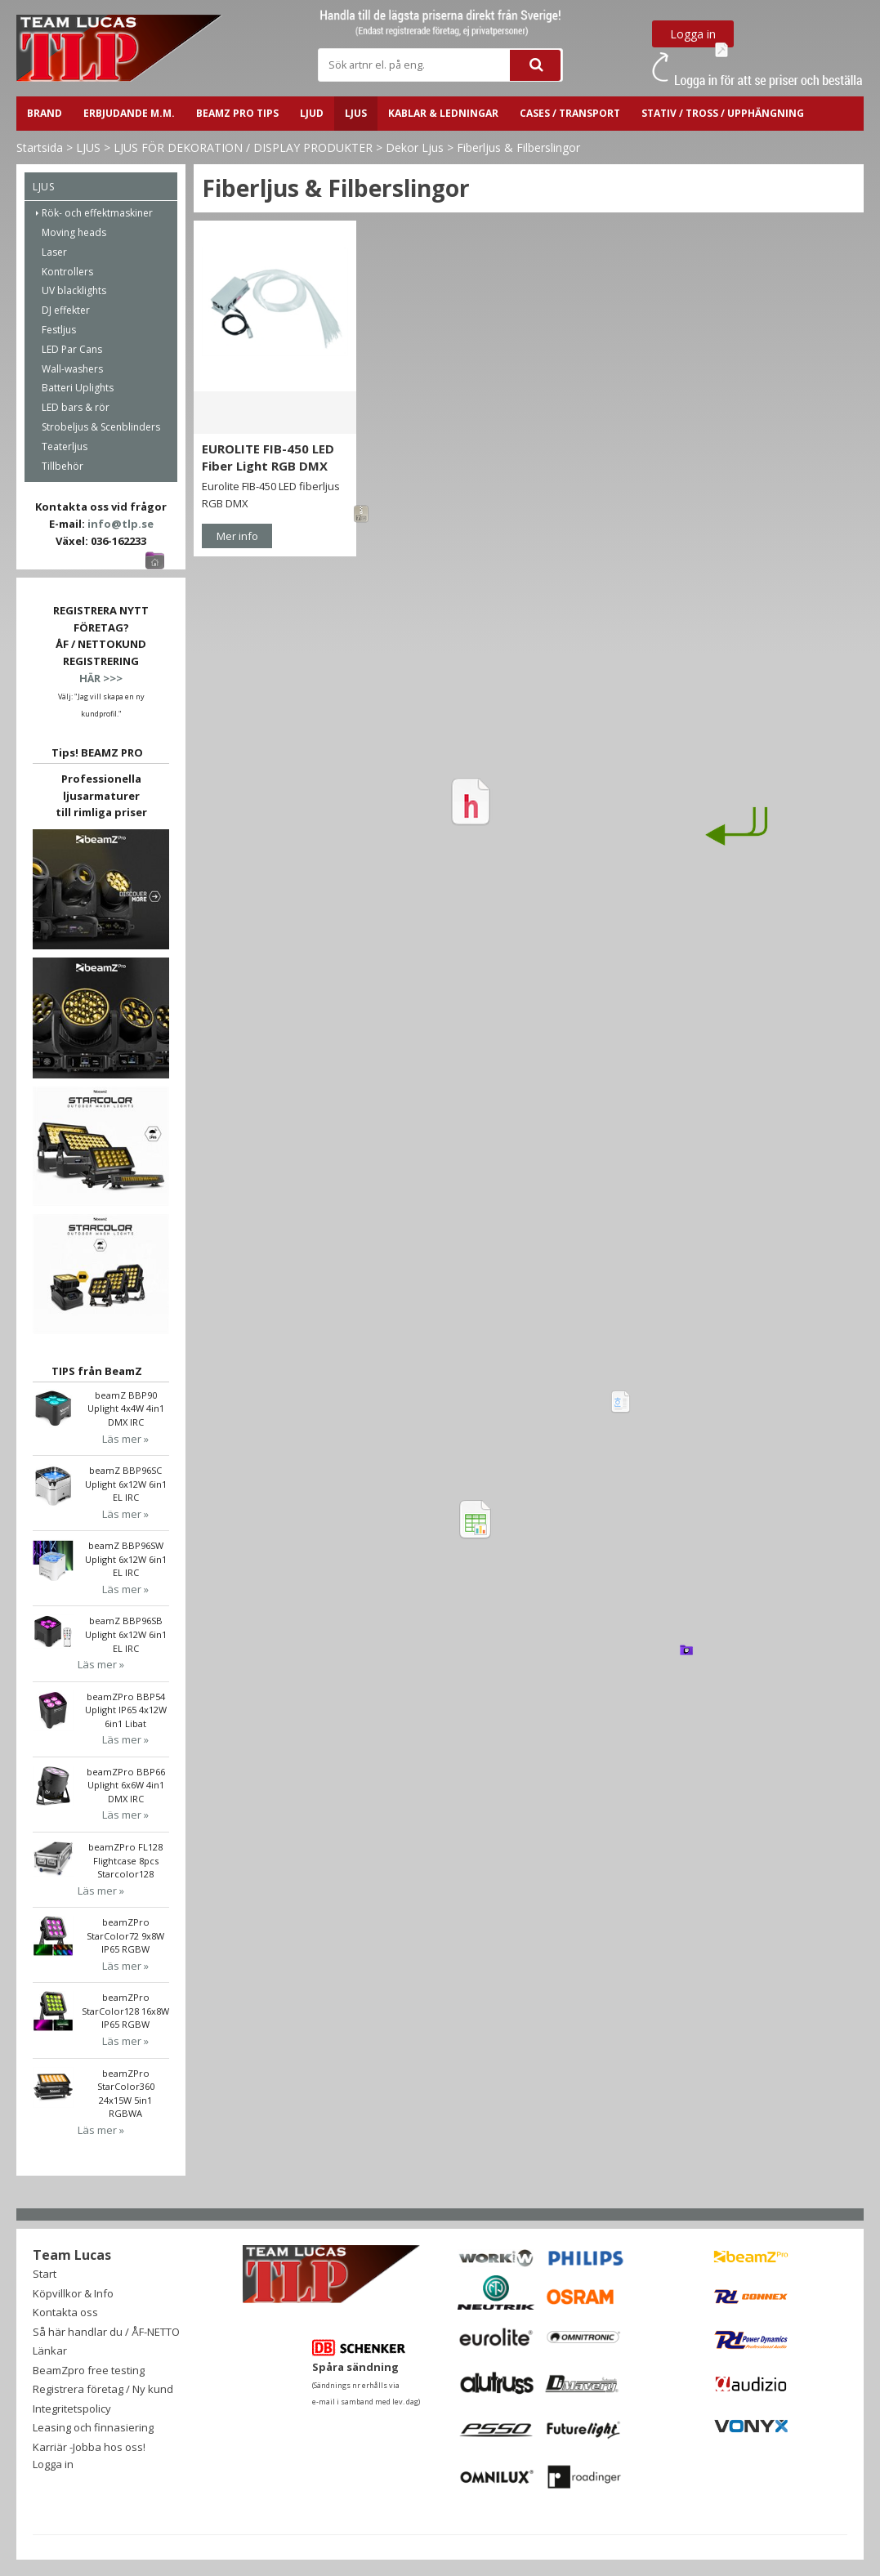 The image size is (880, 2576). I want to click on a makefile or build configuration file, so click(721, 50).